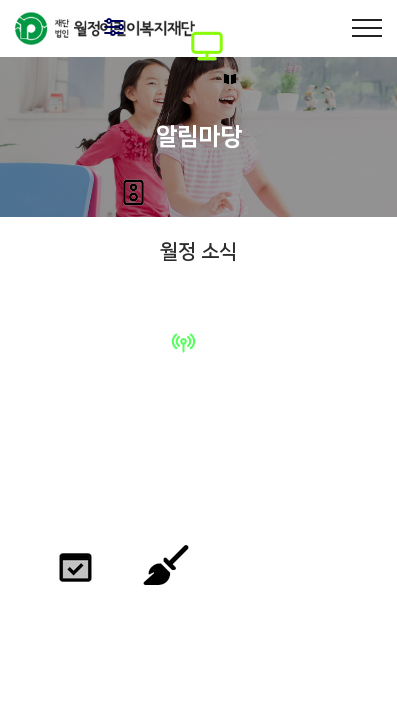 Image resolution: width=397 pixels, height=720 pixels. Describe the element at coordinates (166, 565) in the screenshot. I see `clear or clean up items` at that location.